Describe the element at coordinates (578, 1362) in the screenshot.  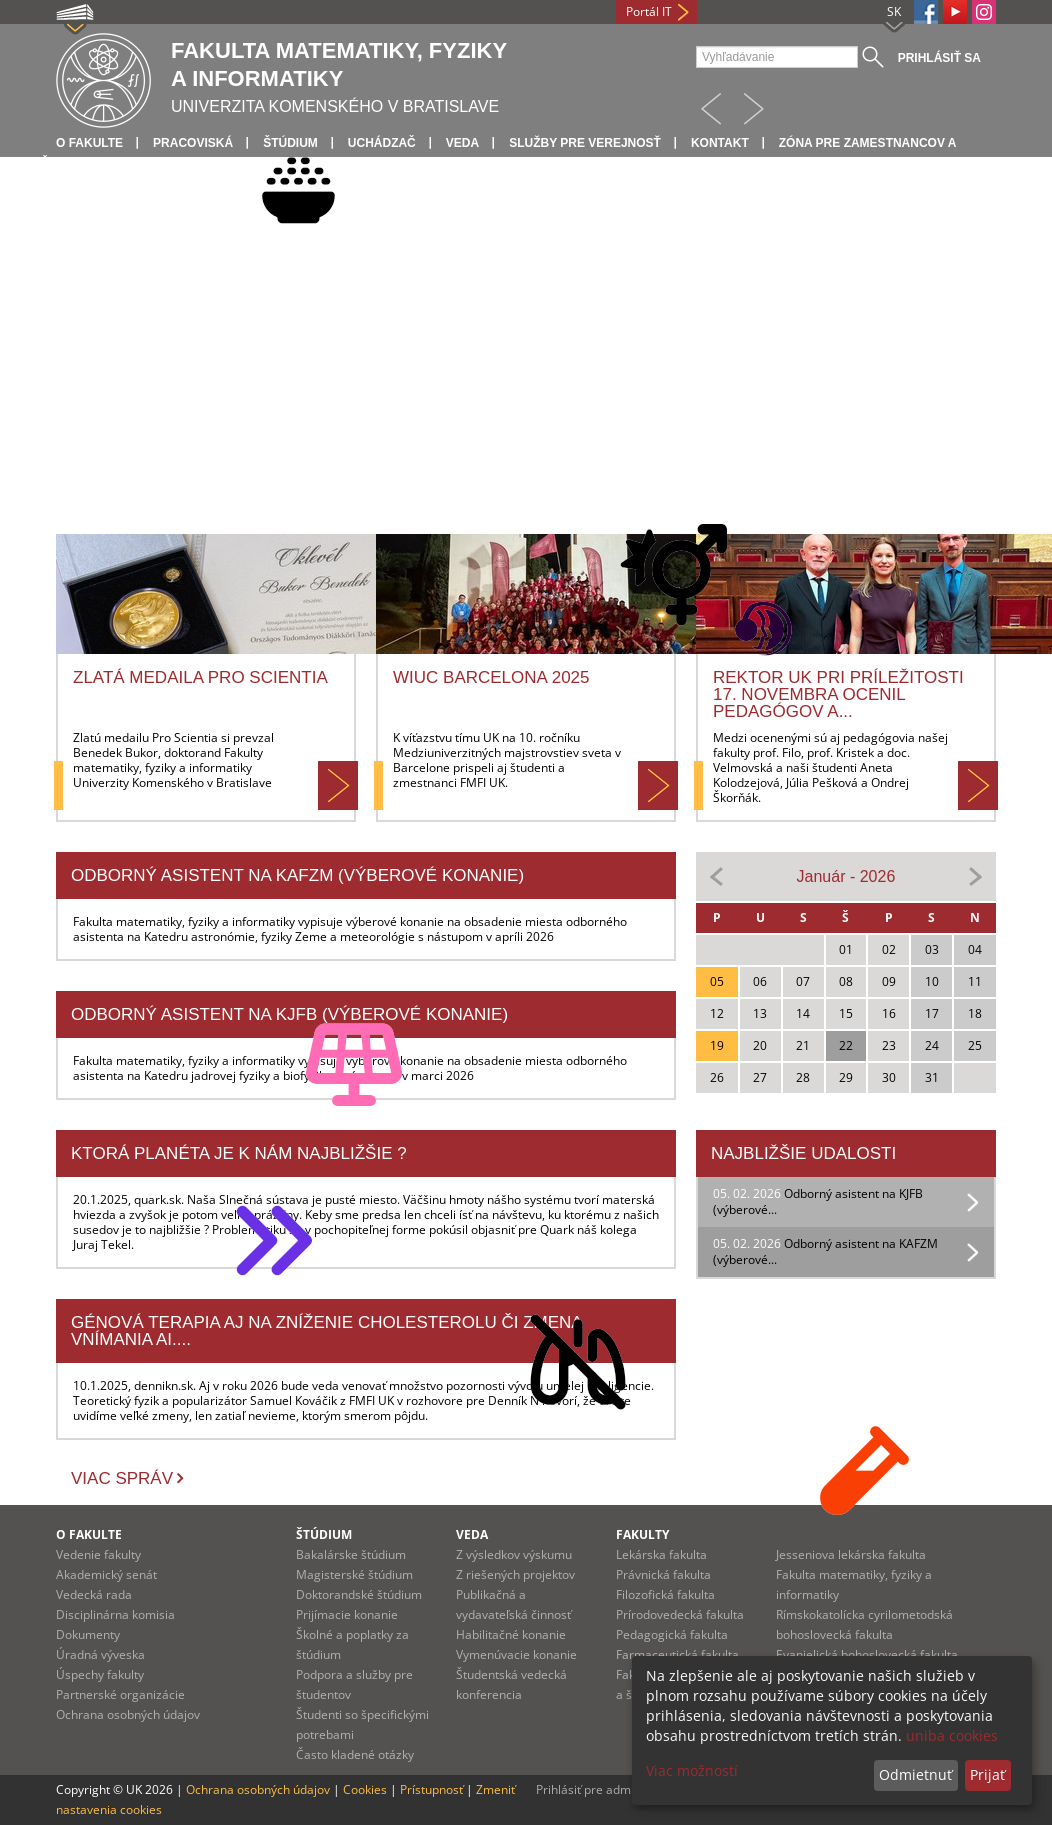
I see `indicates respiratory function disabled or unavailable` at that location.